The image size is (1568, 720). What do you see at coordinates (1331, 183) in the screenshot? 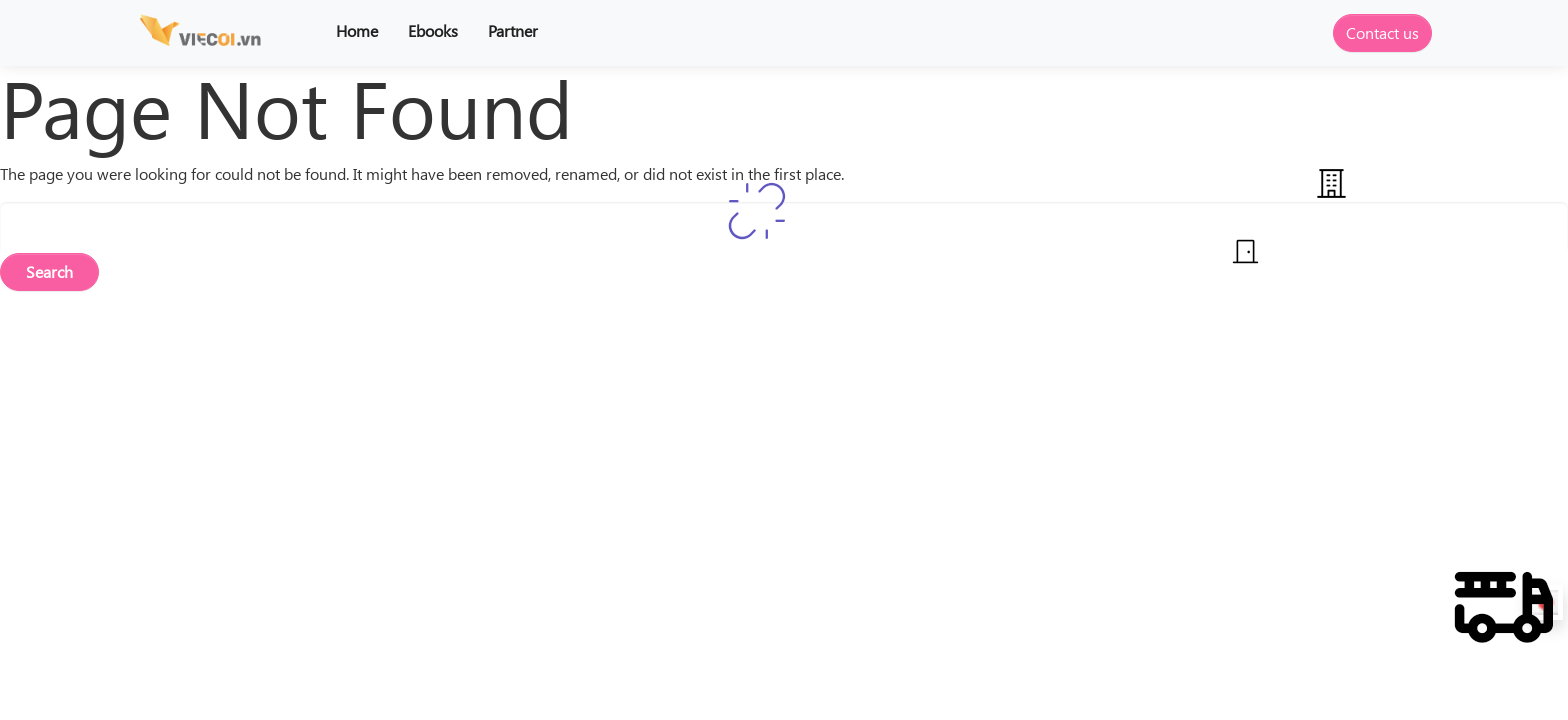
I see `view company or business information` at bounding box center [1331, 183].